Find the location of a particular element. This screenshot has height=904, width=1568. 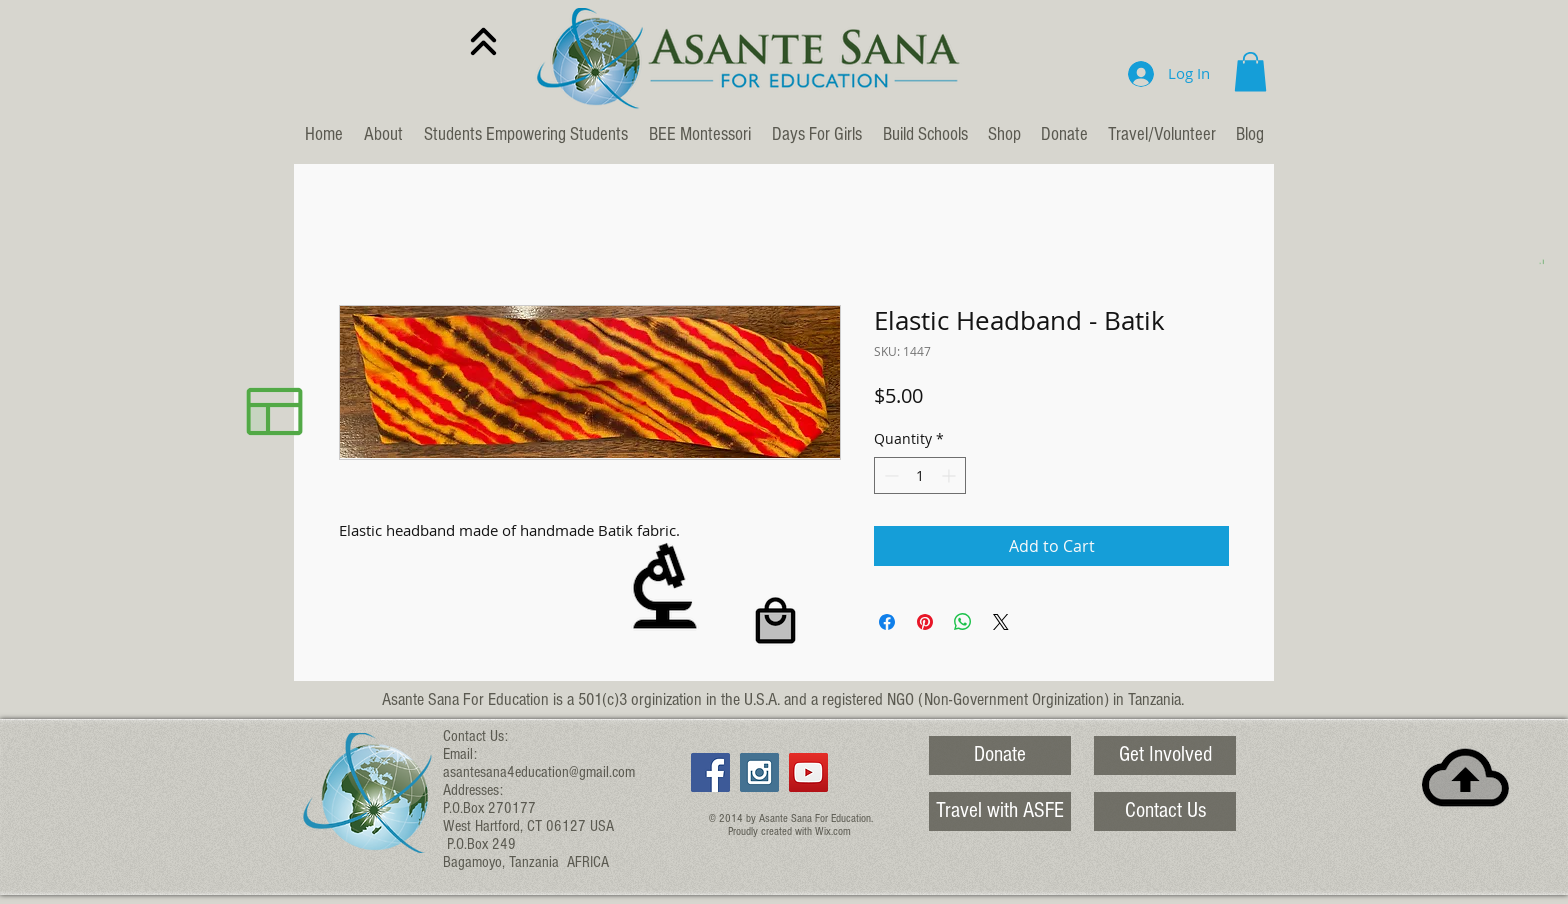

access biotech or laboratory features is located at coordinates (665, 588).